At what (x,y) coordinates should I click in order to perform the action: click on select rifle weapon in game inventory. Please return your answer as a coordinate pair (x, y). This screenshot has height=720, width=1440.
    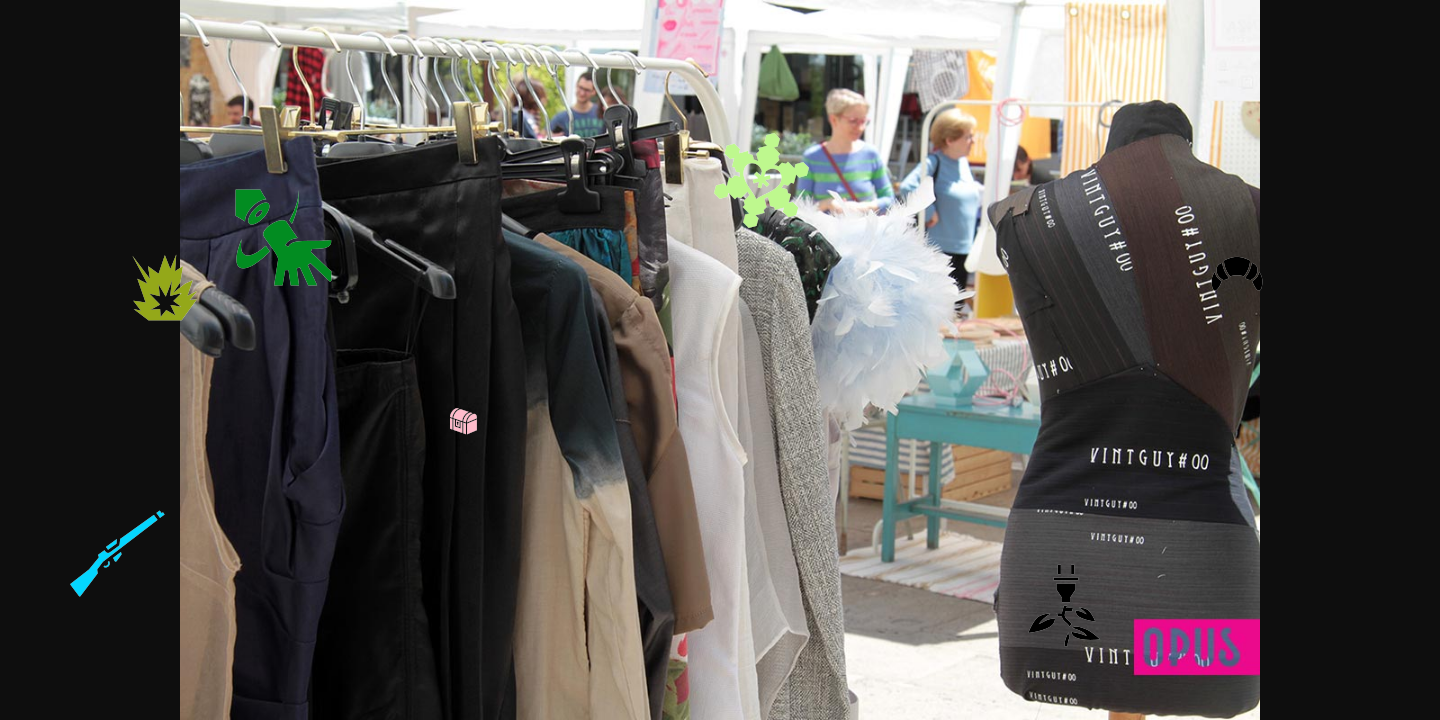
    Looking at the image, I should click on (117, 553).